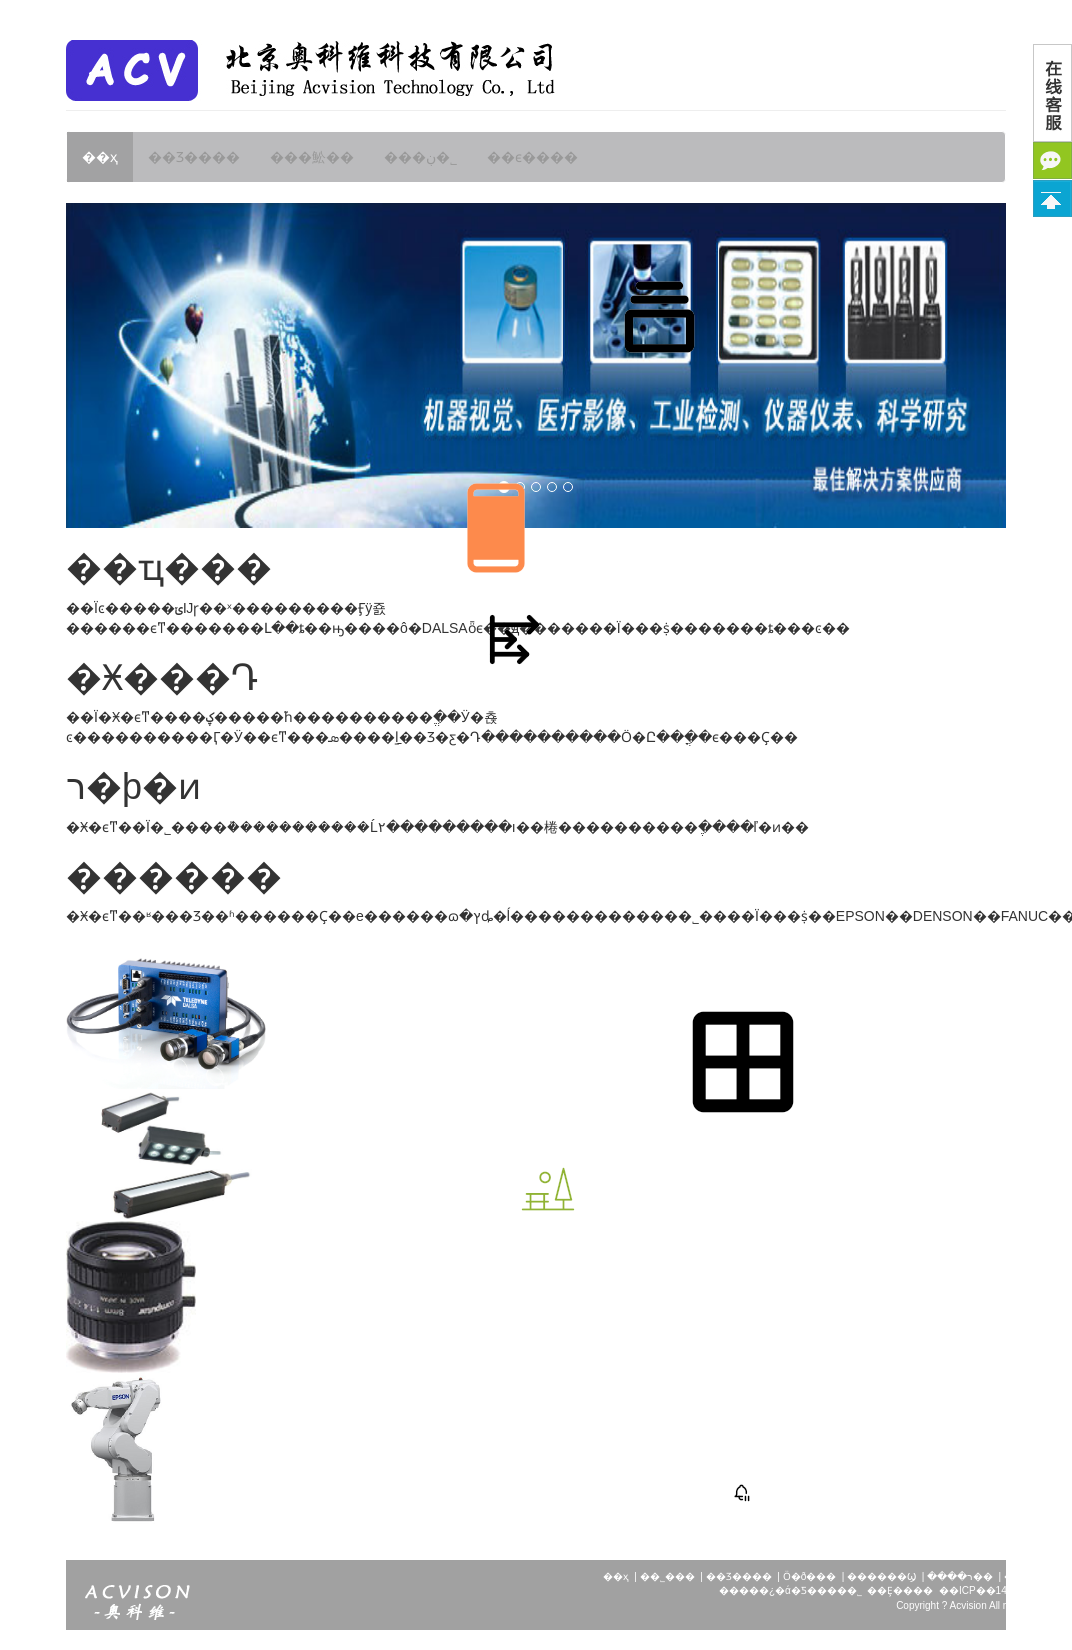  I want to click on view mobile device settings, so click(496, 528).